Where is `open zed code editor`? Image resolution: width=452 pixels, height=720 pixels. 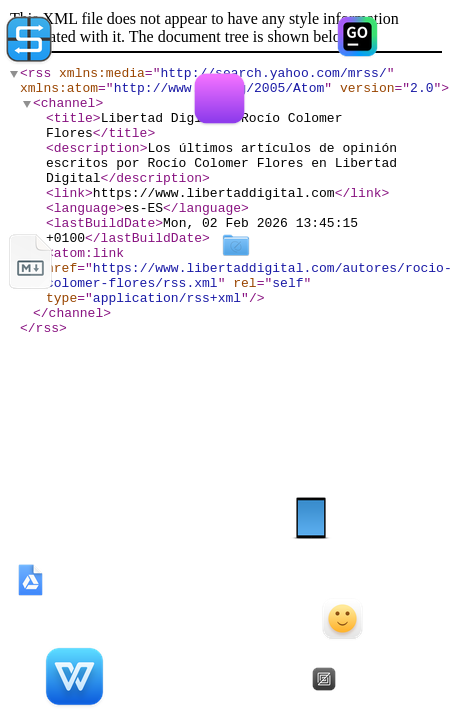
open zed code editor is located at coordinates (324, 679).